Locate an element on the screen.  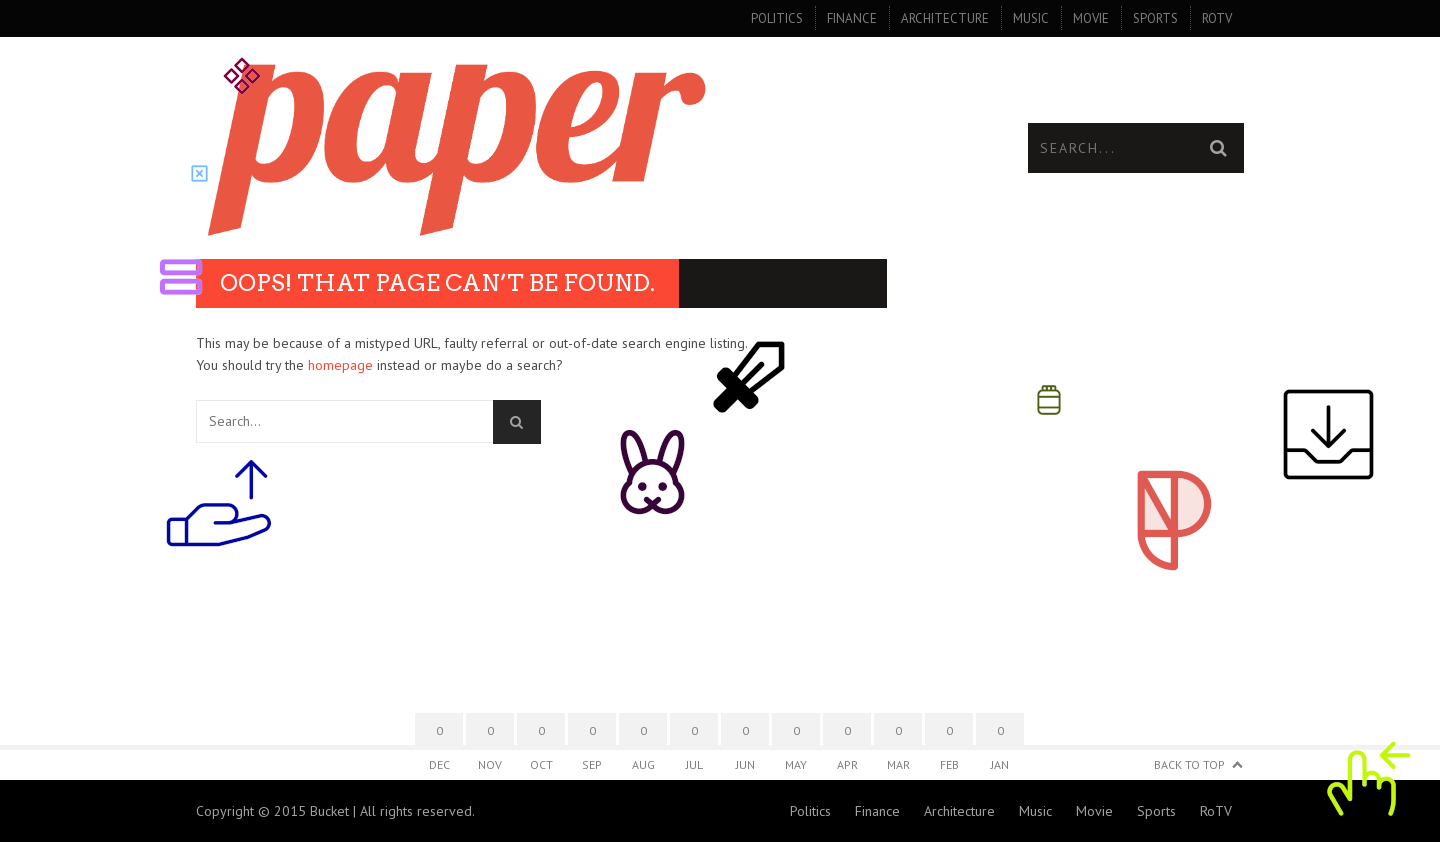
swipe left to navigate or dismiss is located at coordinates (1364, 781).